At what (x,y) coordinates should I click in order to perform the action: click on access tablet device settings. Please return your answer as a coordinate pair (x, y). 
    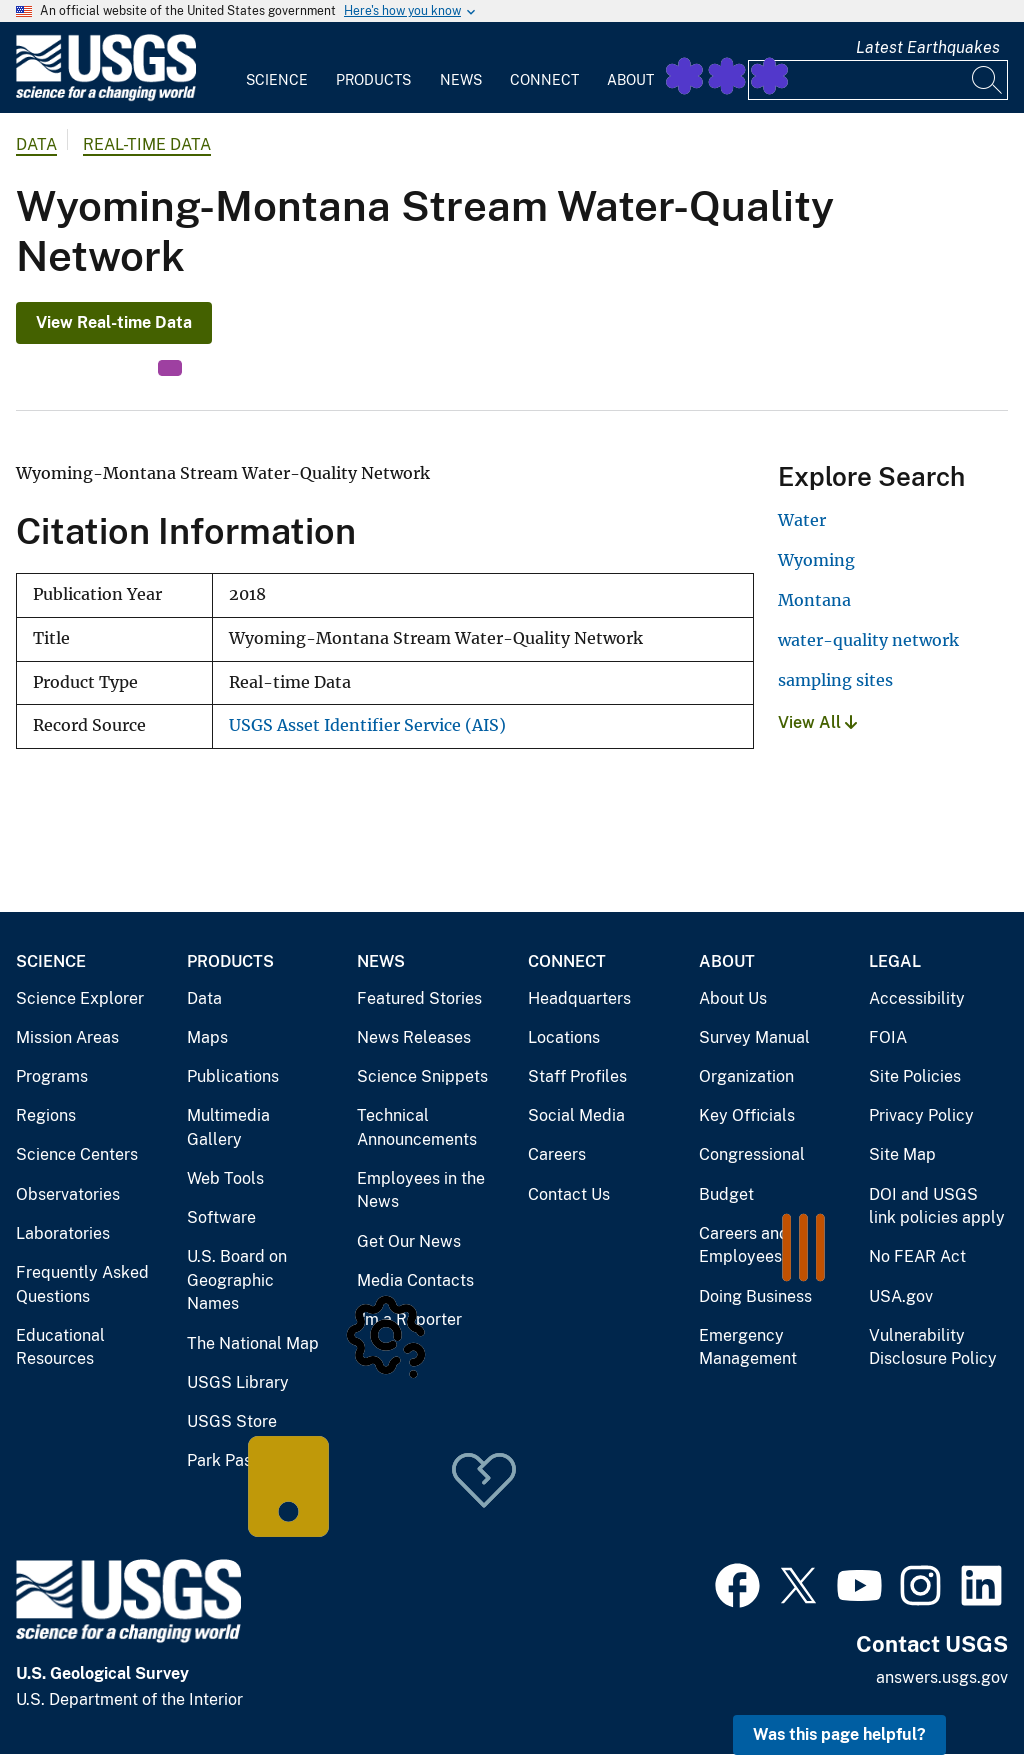
    Looking at the image, I should click on (288, 1486).